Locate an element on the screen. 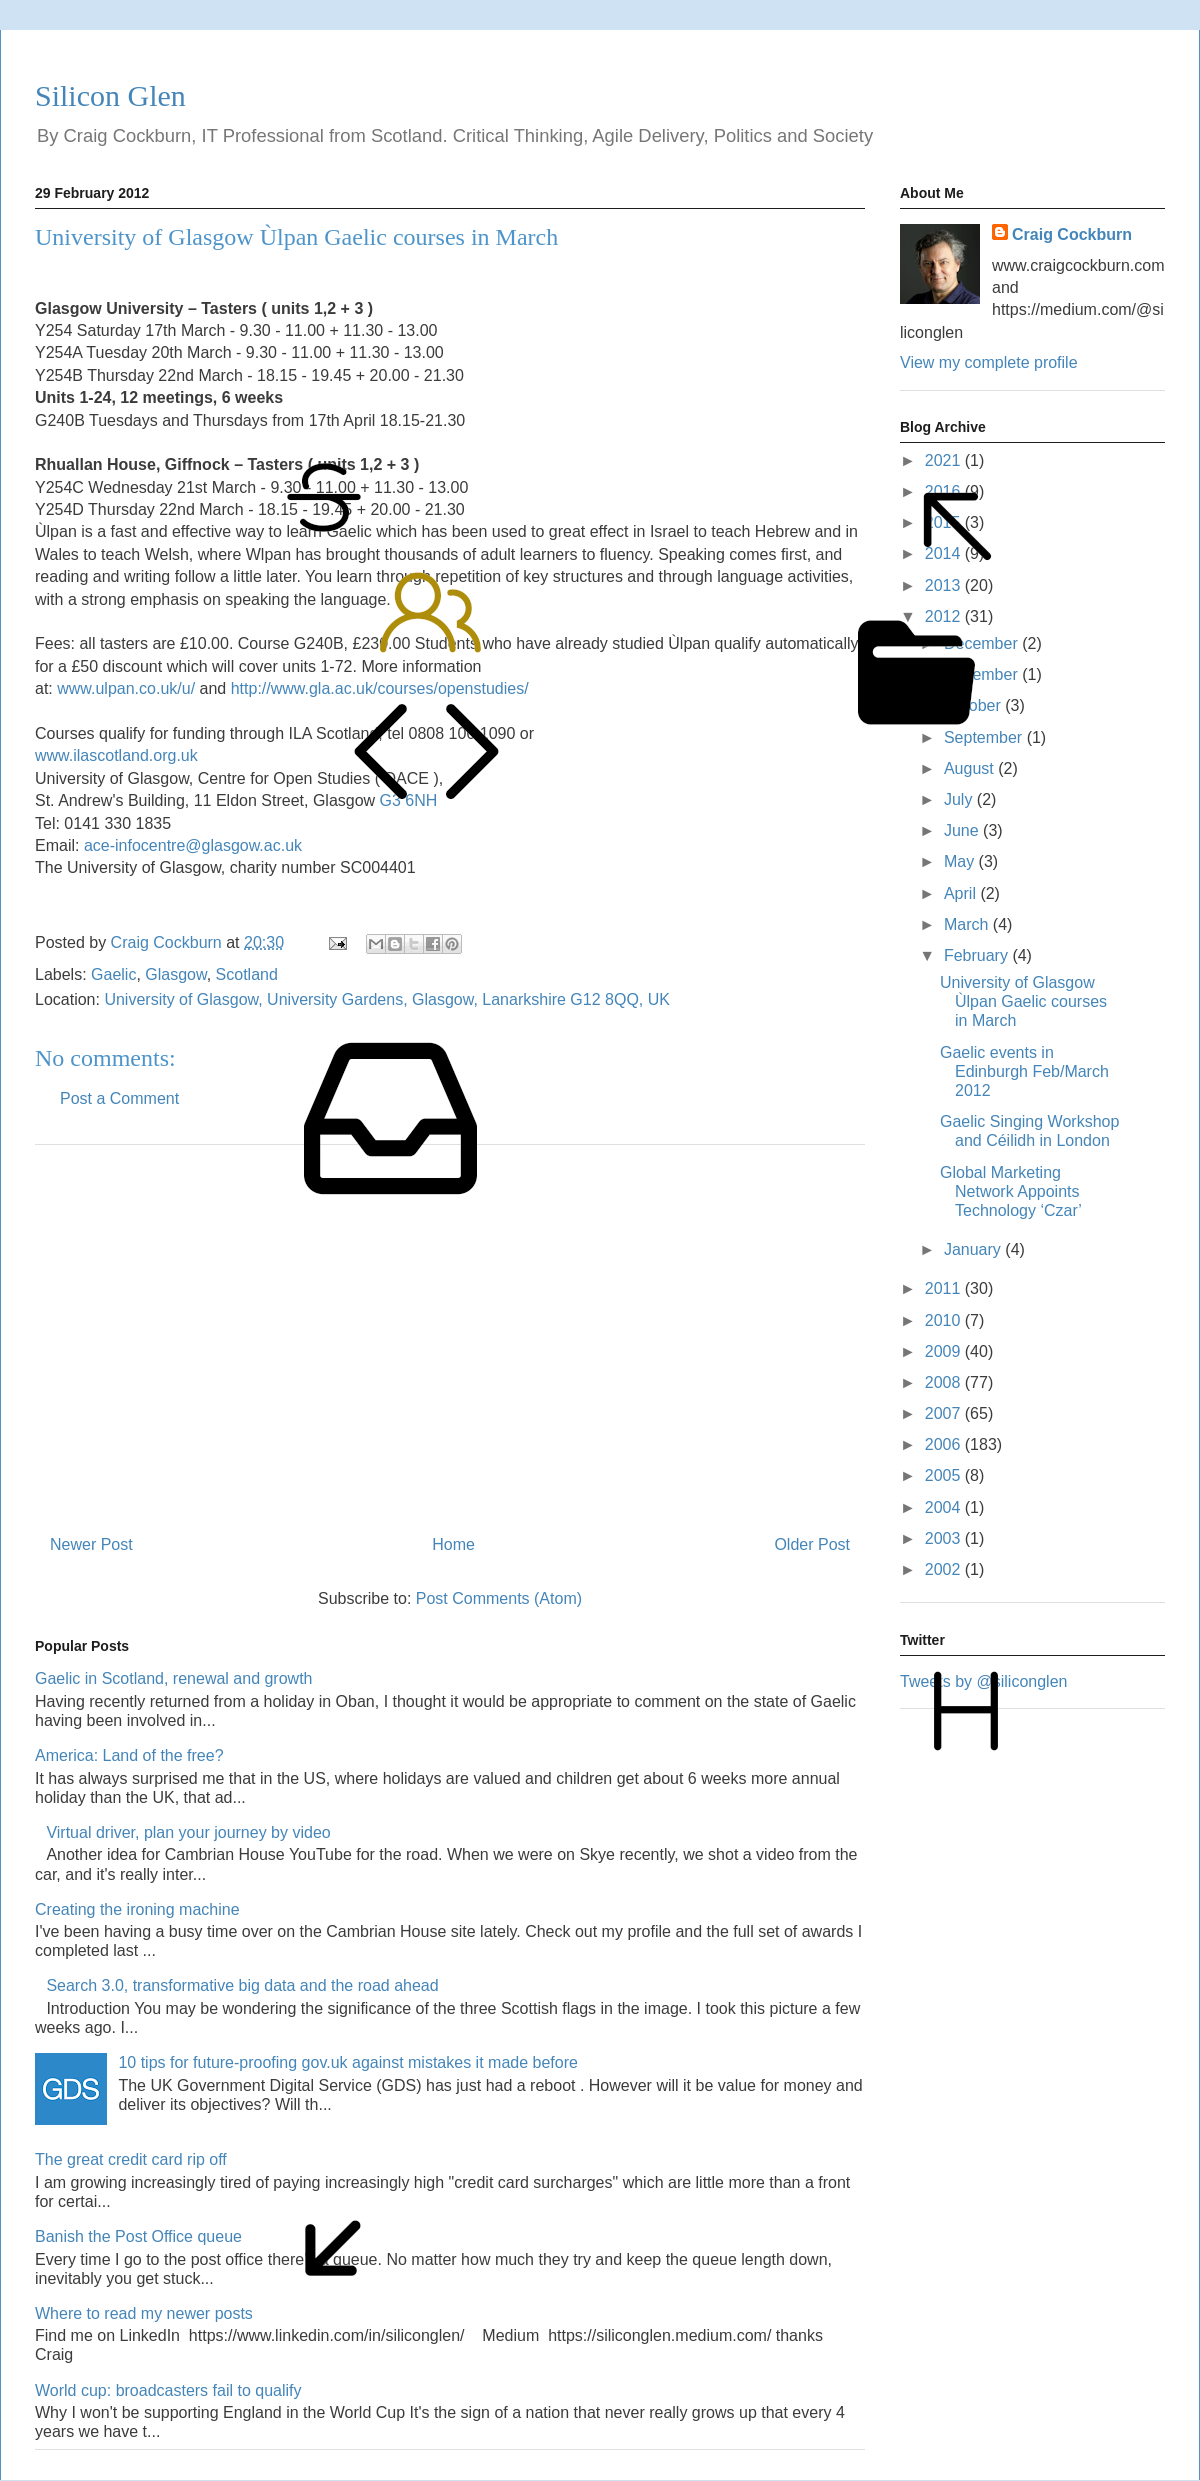 Image resolution: width=1200 pixels, height=2481 pixels. view source code is located at coordinates (426, 751).